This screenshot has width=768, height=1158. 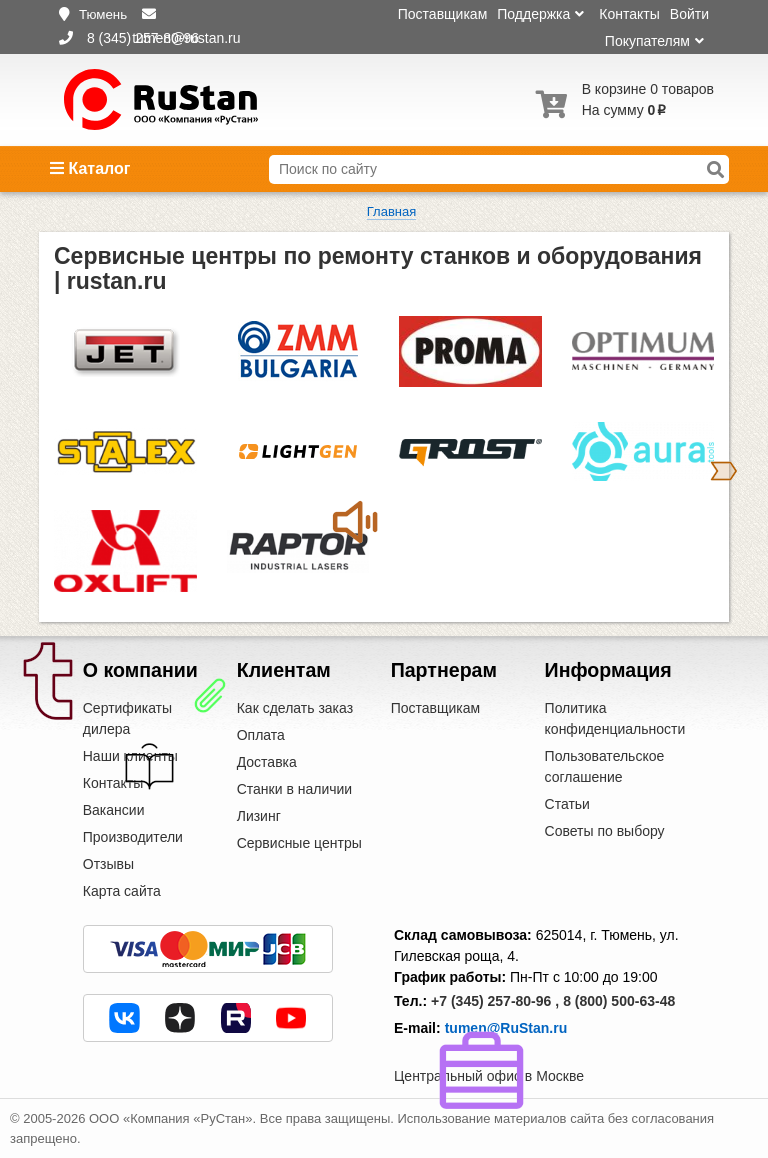 I want to click on increase or maximize volume, so click(x=354, y=522).